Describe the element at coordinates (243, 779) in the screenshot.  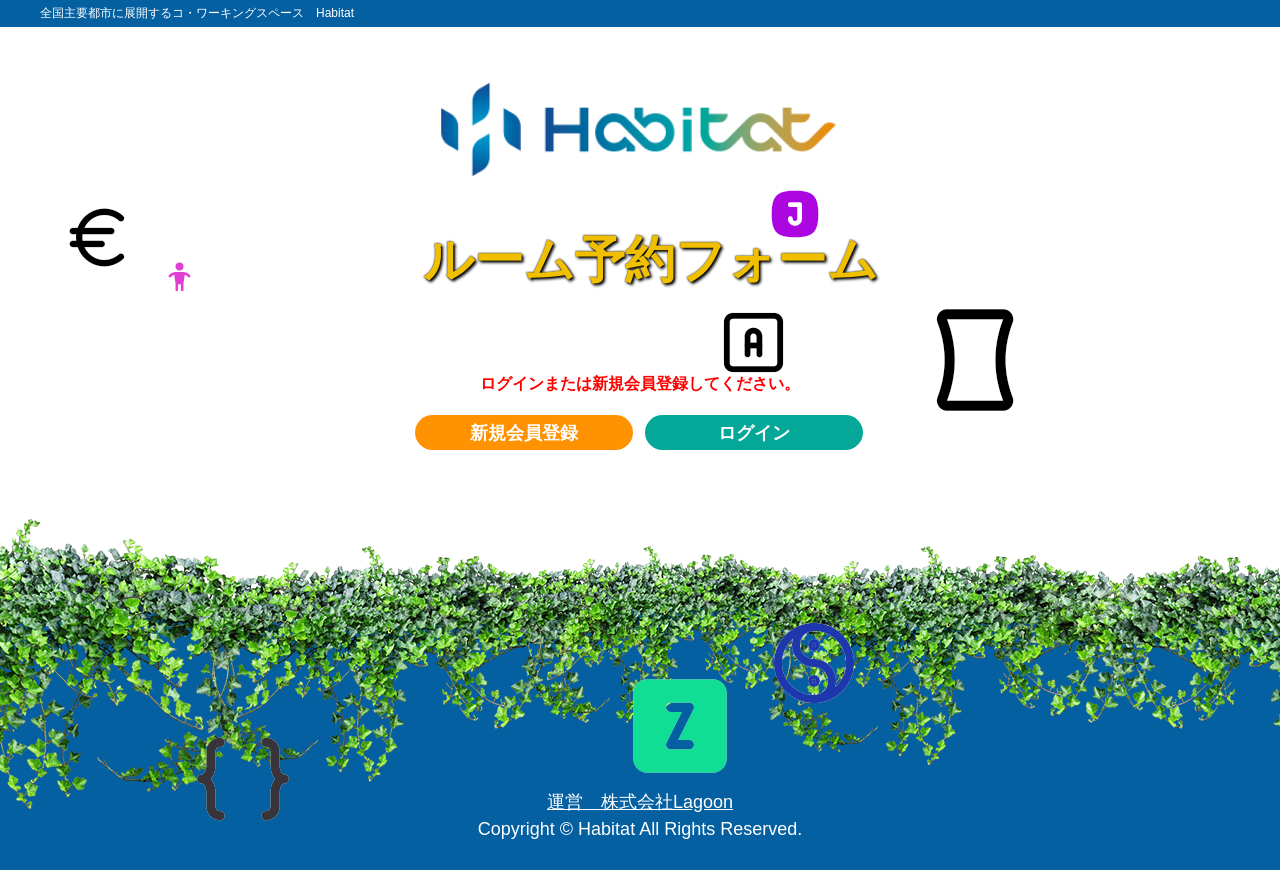
I see `insert code block or code snippet` at that location.